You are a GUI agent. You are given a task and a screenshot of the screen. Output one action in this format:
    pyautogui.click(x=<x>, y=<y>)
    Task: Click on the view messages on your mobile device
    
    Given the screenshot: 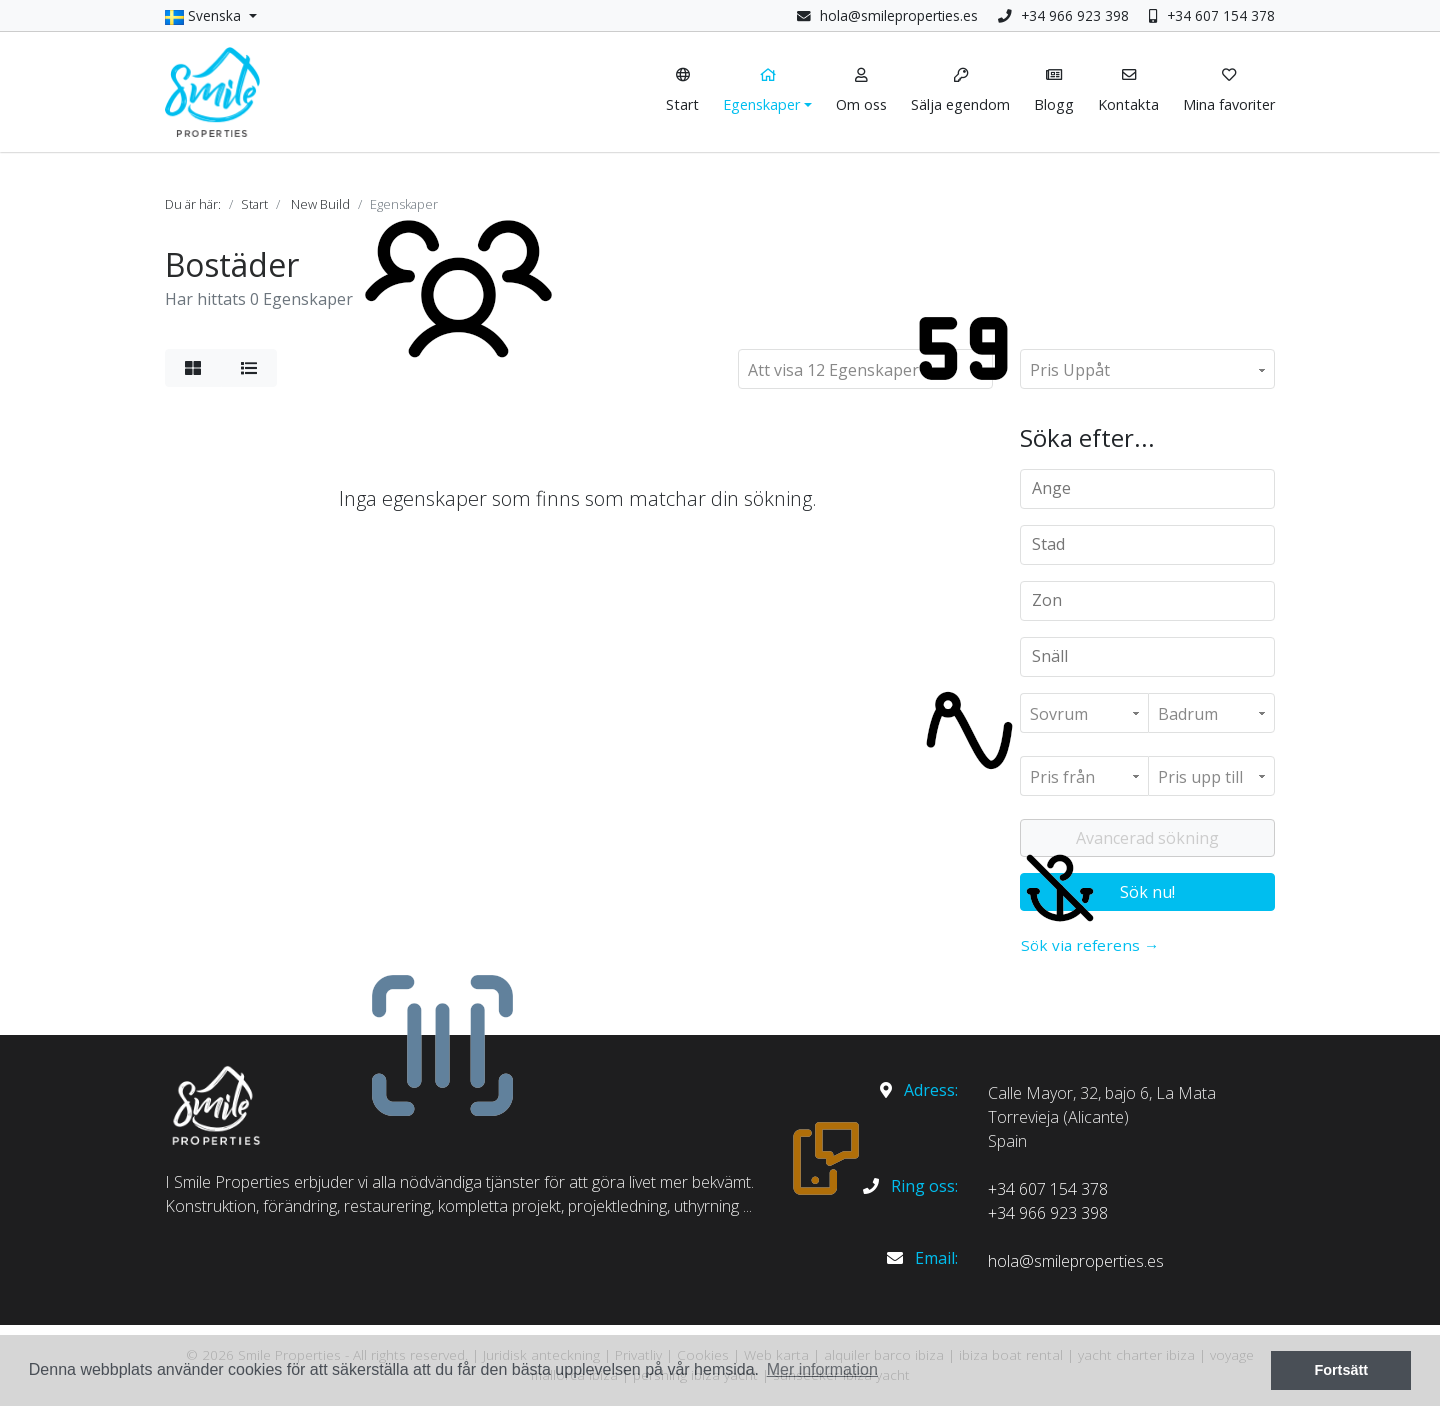 What is the action you would take?
    pyautogui.click(x=822, y=1158)
    